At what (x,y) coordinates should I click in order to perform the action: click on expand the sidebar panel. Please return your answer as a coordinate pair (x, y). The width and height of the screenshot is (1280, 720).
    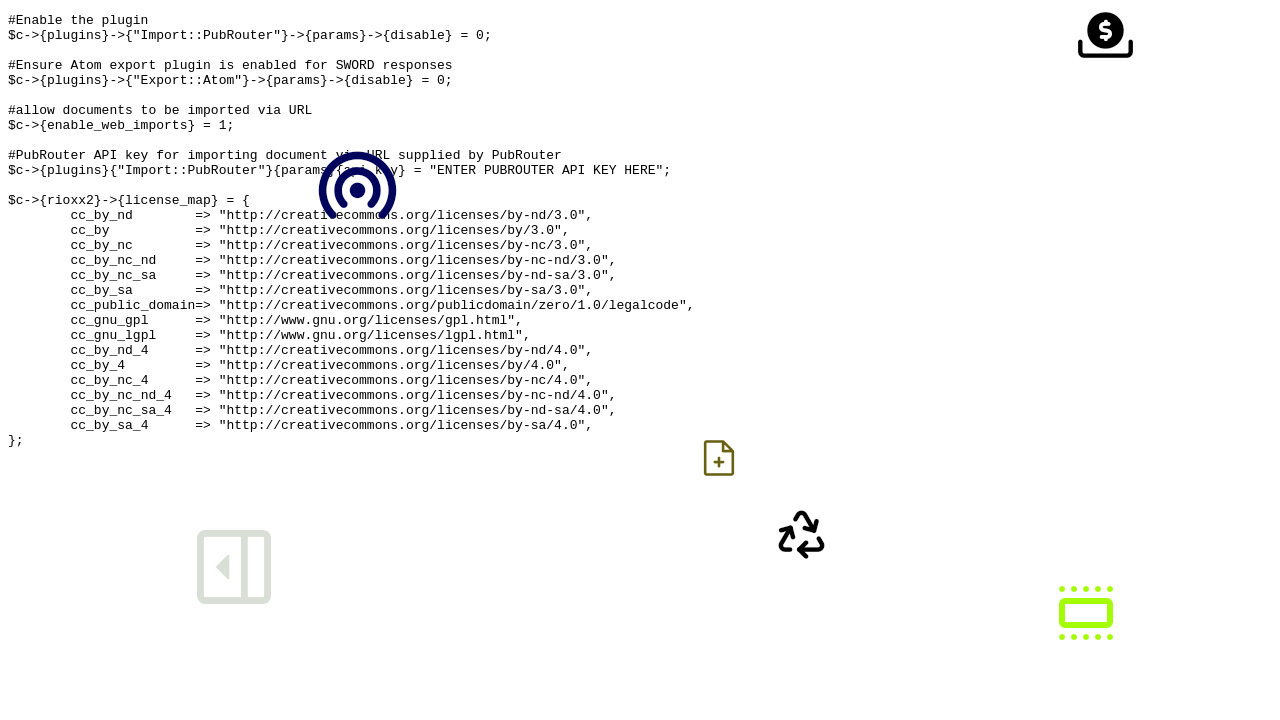
    Looking at the image, I should click on (234, 567).